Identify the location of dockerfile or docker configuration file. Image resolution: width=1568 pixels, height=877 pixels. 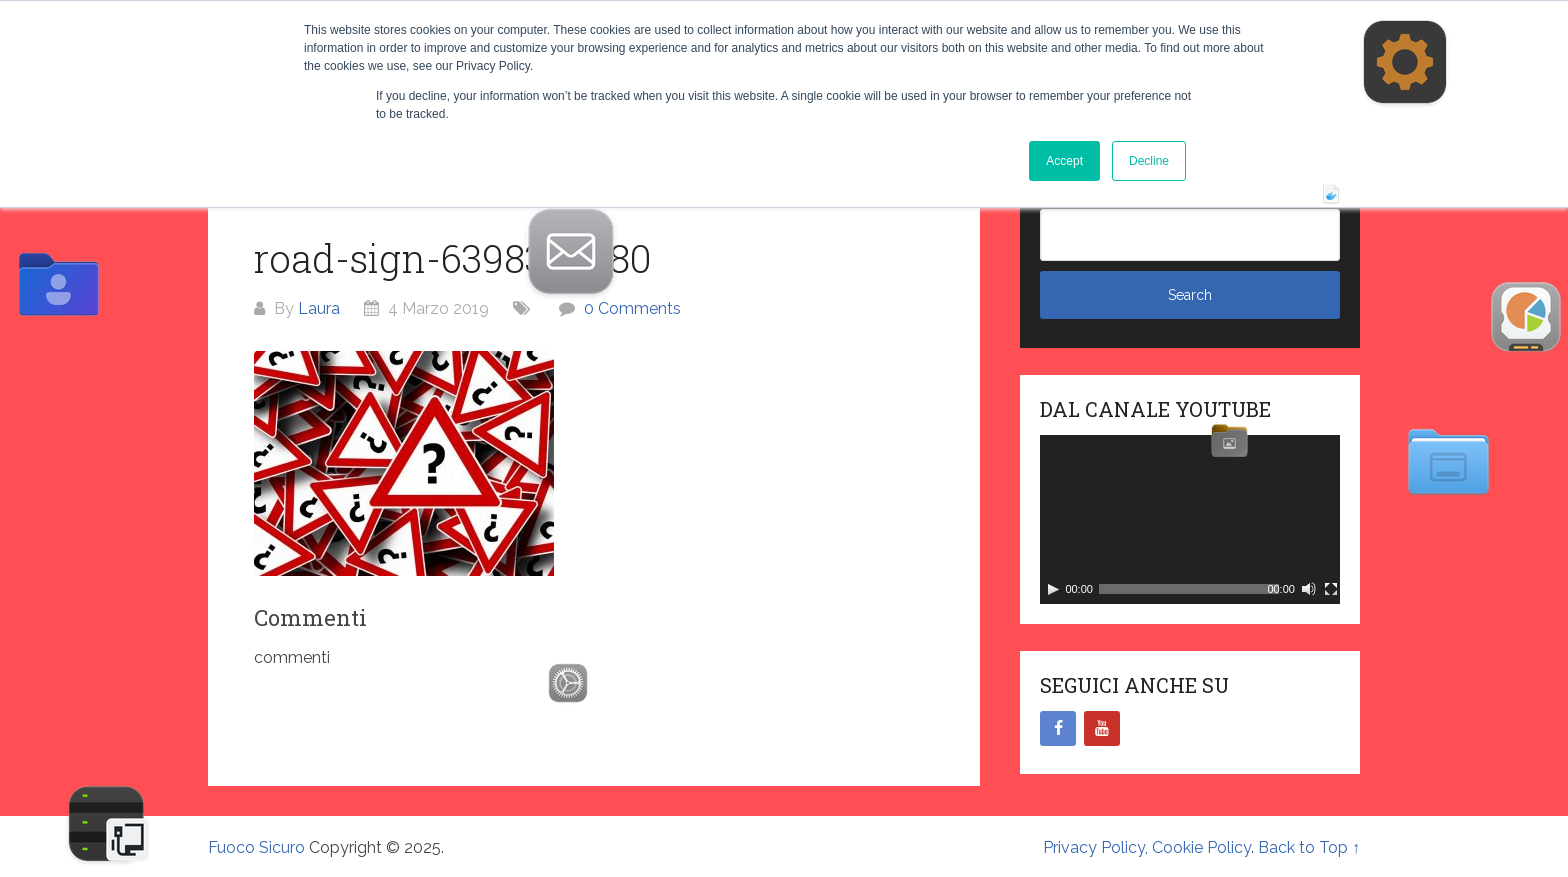
(1331, 194).